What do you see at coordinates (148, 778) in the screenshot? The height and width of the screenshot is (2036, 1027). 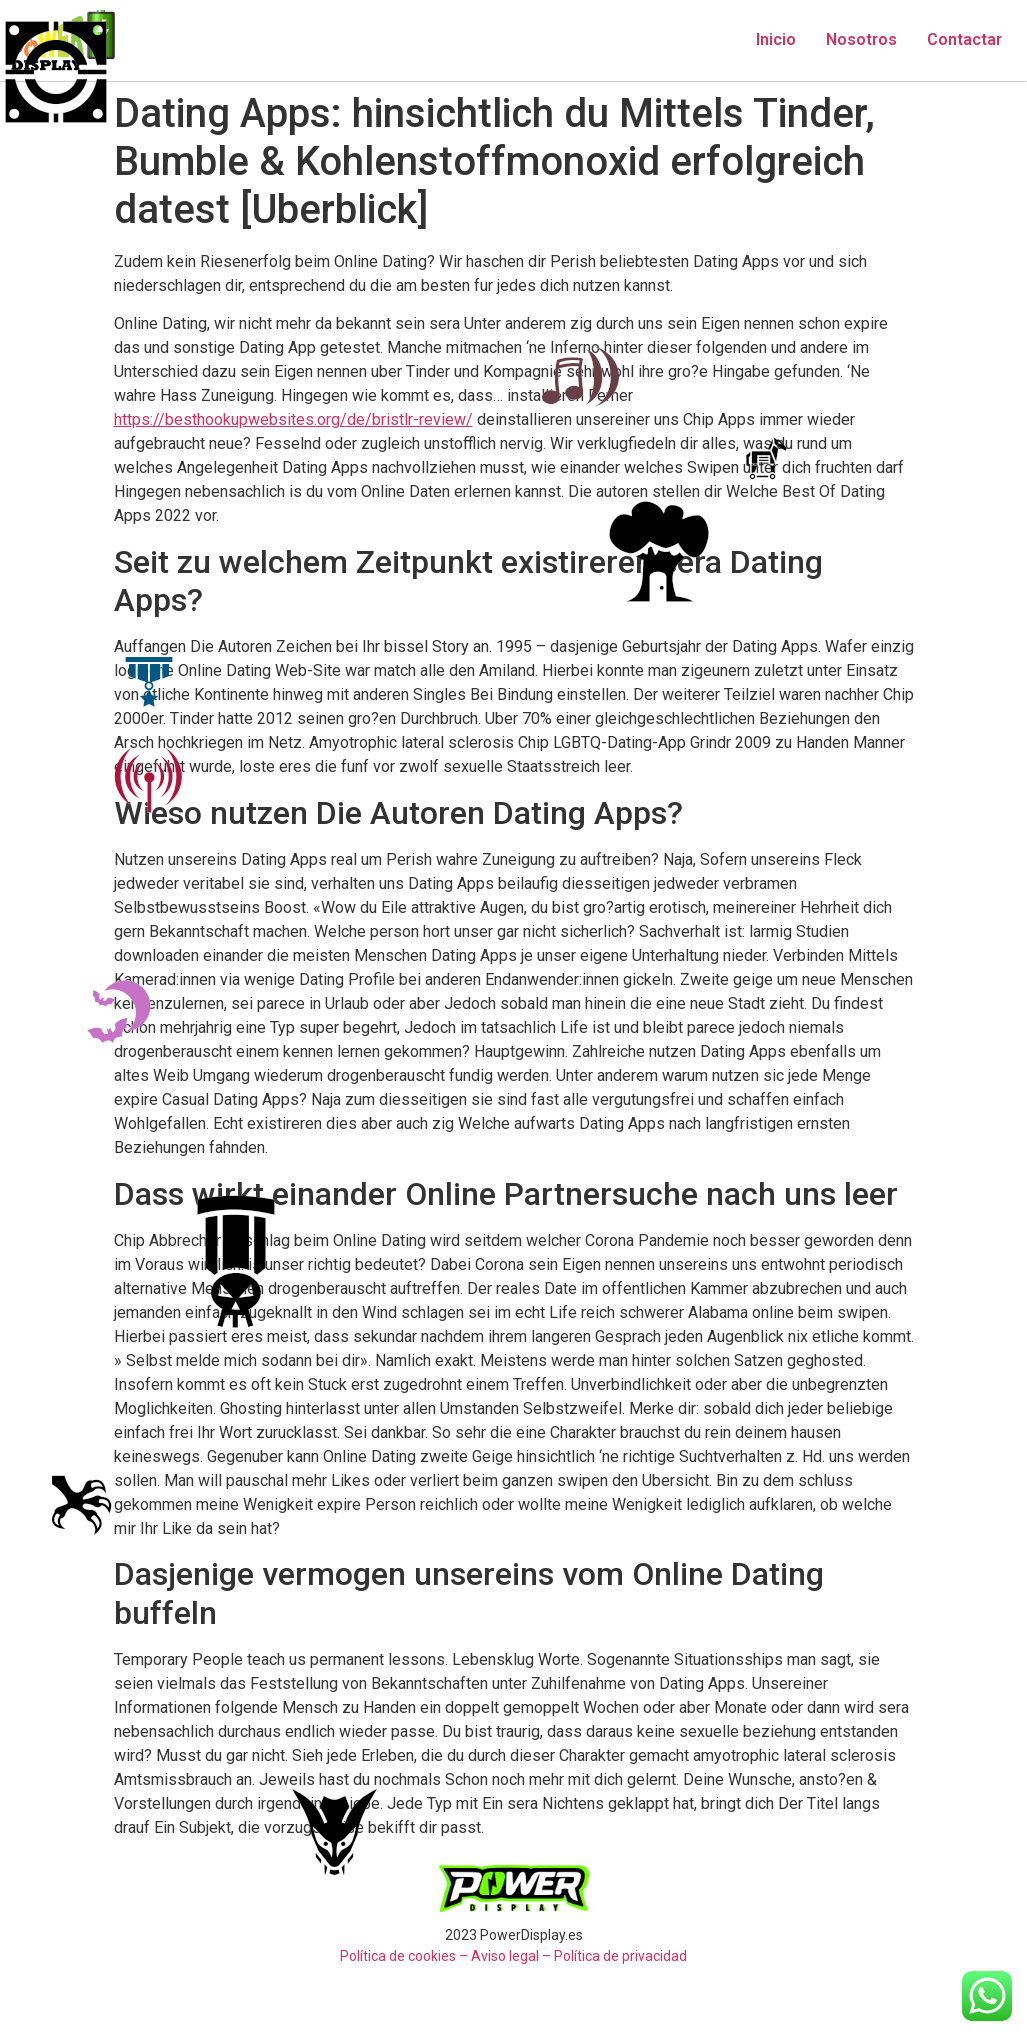 I see `indicates active signal or broadcast status` at bounding box center [148, 778].